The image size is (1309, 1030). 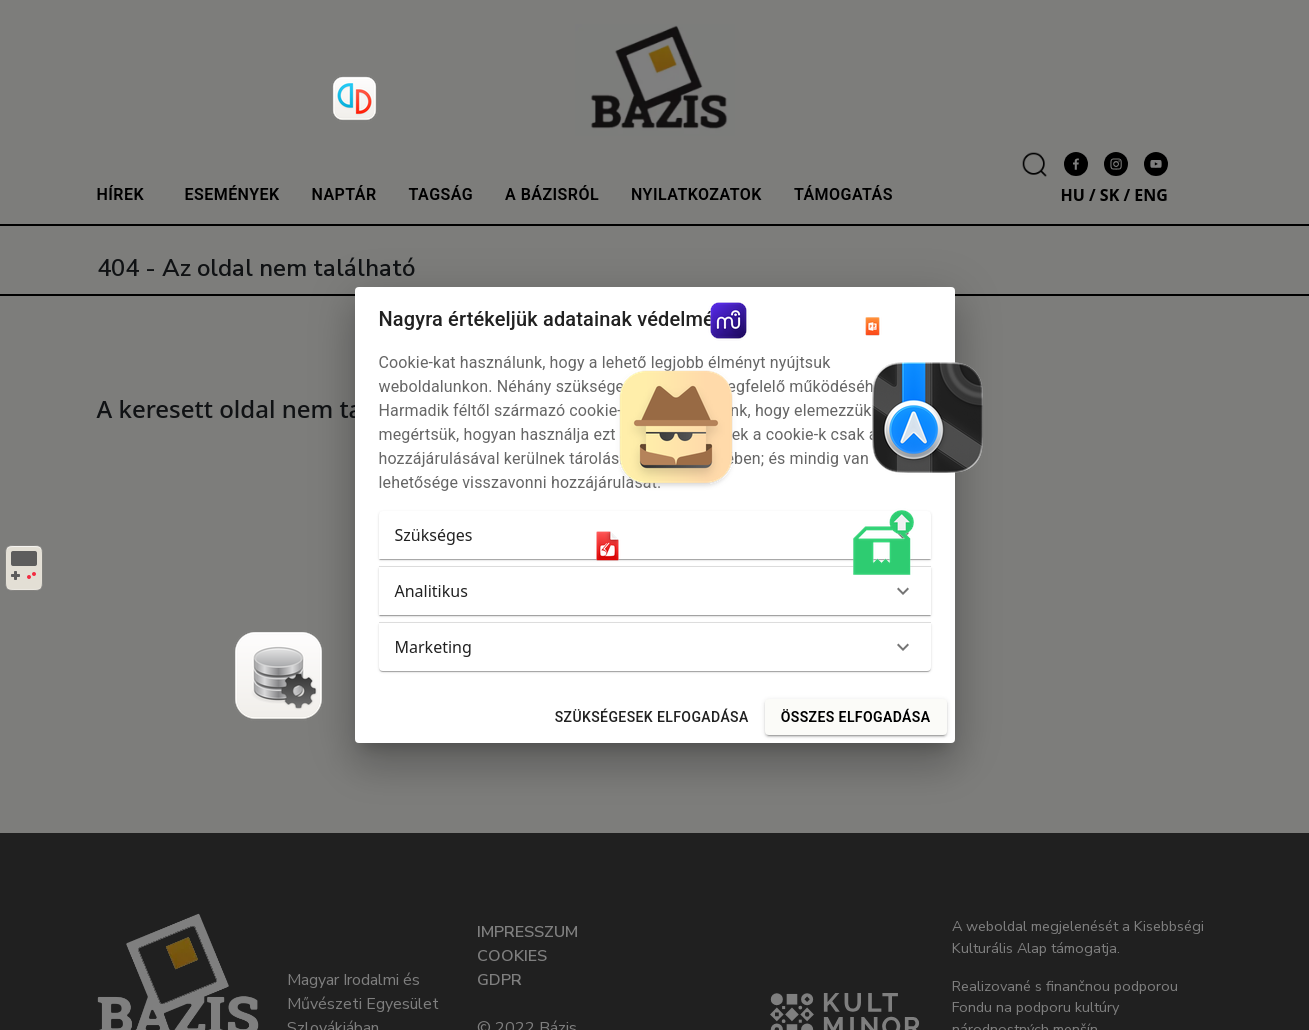 I want to click on open gda database browser application, so click(x=278, y=675).